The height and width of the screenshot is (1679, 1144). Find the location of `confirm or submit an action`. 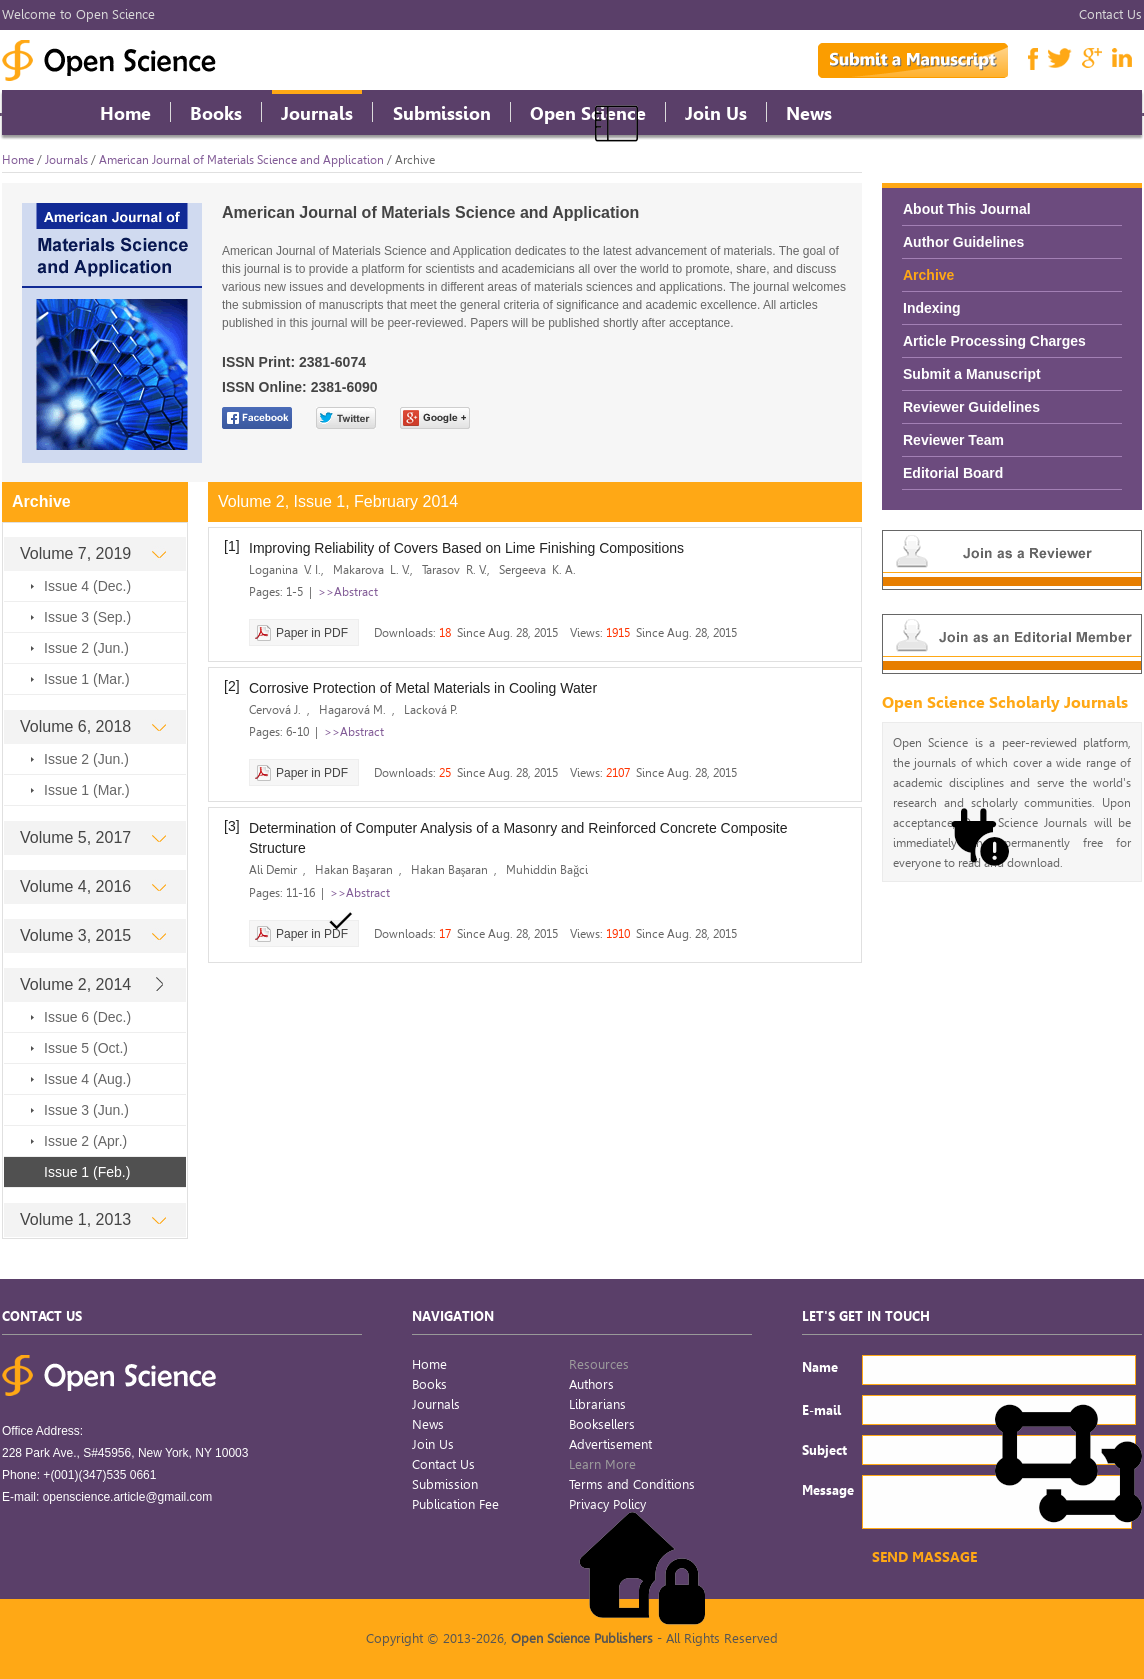

confirm or submit an action is located at coordinates (340, 920).